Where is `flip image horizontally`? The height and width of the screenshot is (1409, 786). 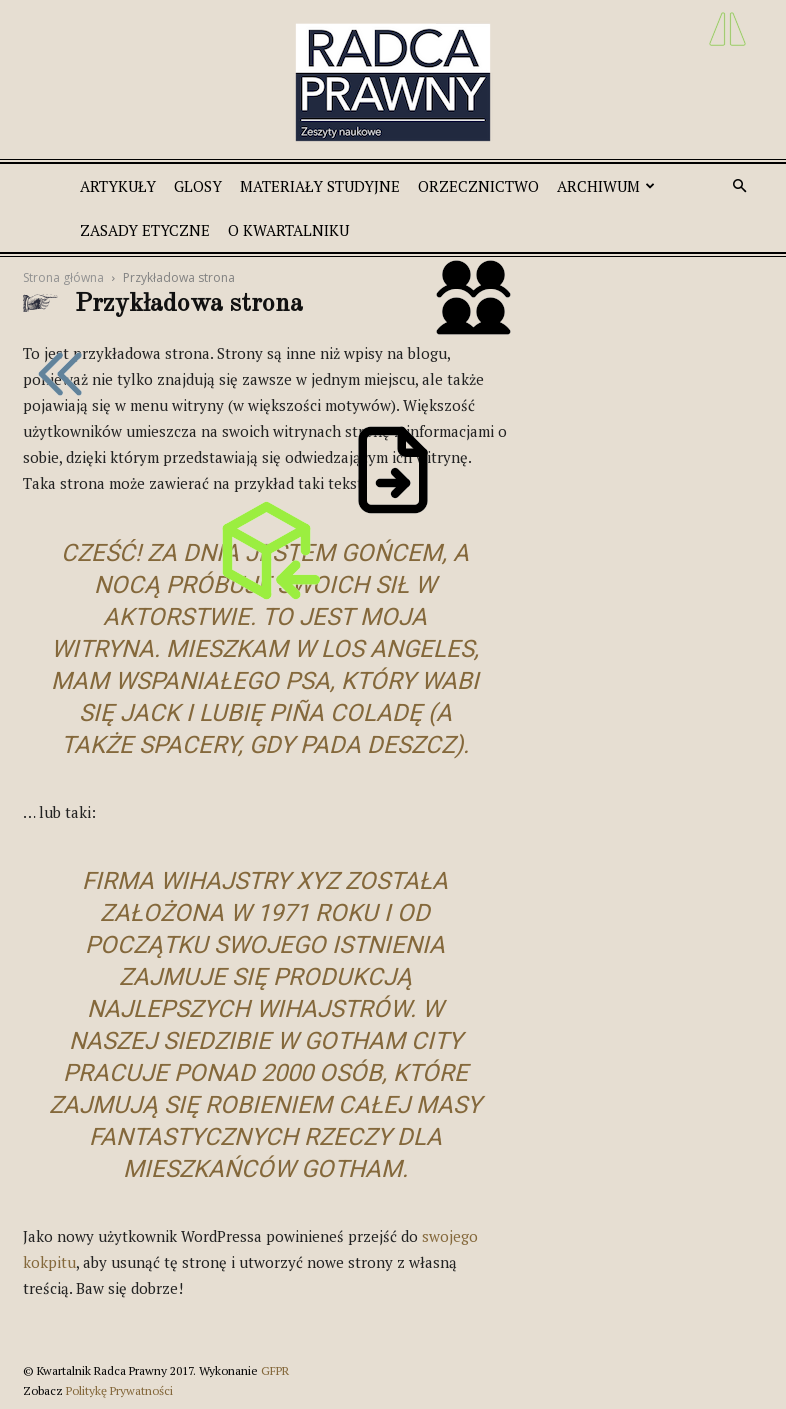
flip image horizontally is located at coordinates (727, 30).